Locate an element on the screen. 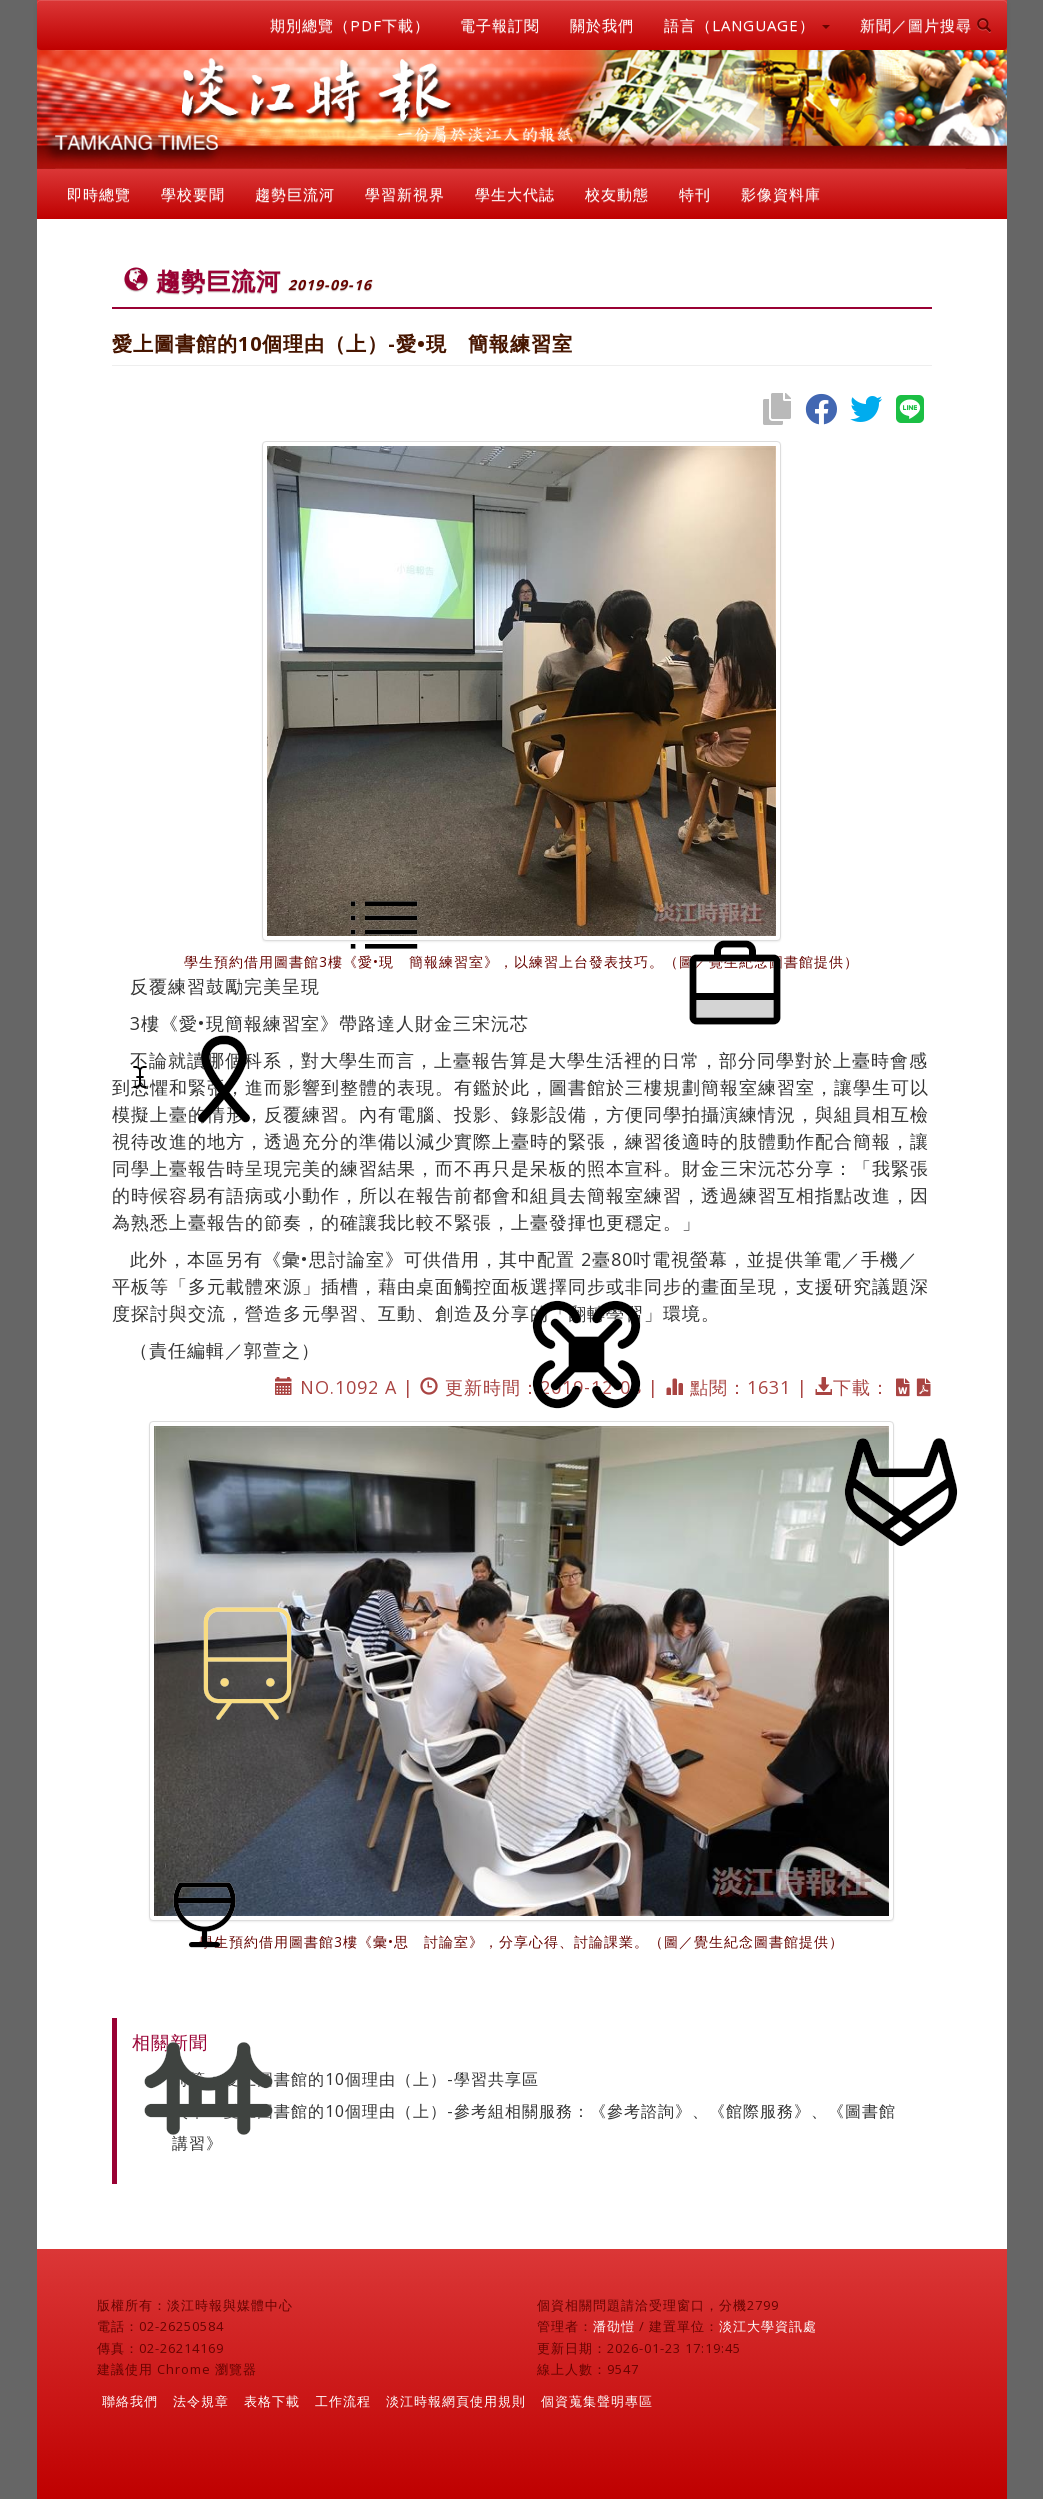 Image resolution: width=1043 pixels, height=2499 pixels. access drone controls is located at coordinates (586, 1354).